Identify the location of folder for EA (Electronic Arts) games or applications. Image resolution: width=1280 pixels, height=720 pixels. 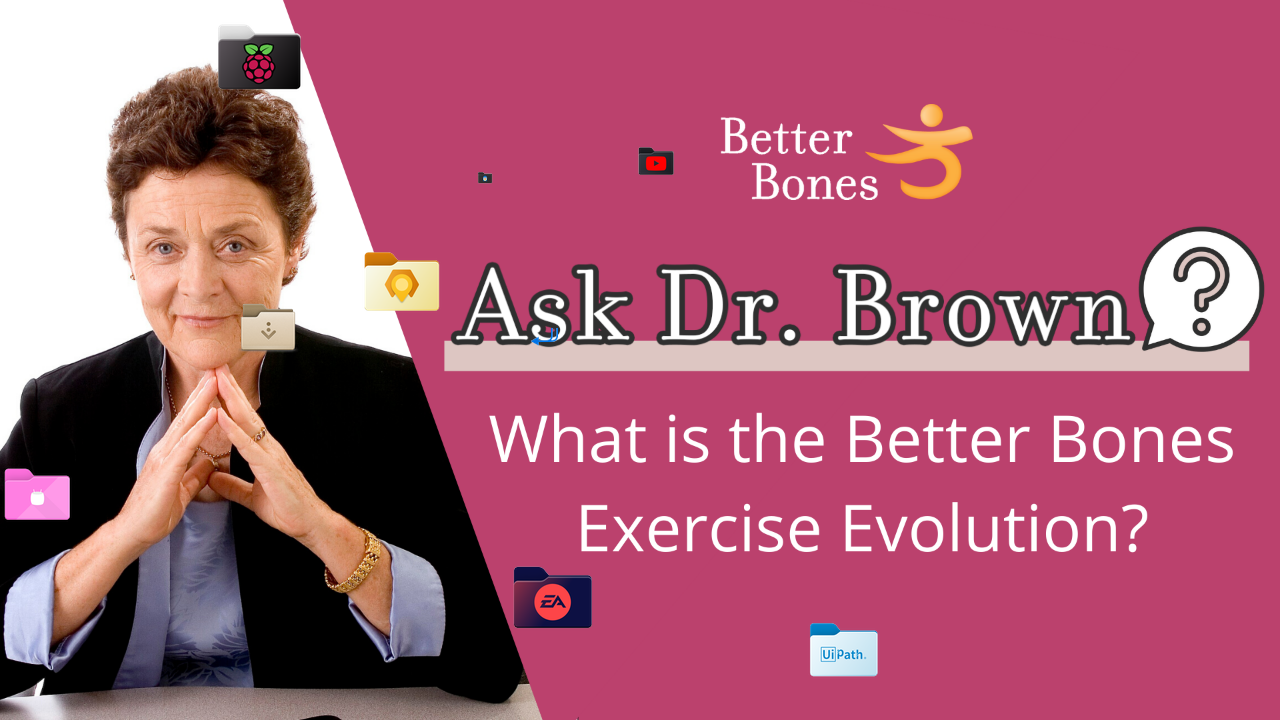
(552, 599).